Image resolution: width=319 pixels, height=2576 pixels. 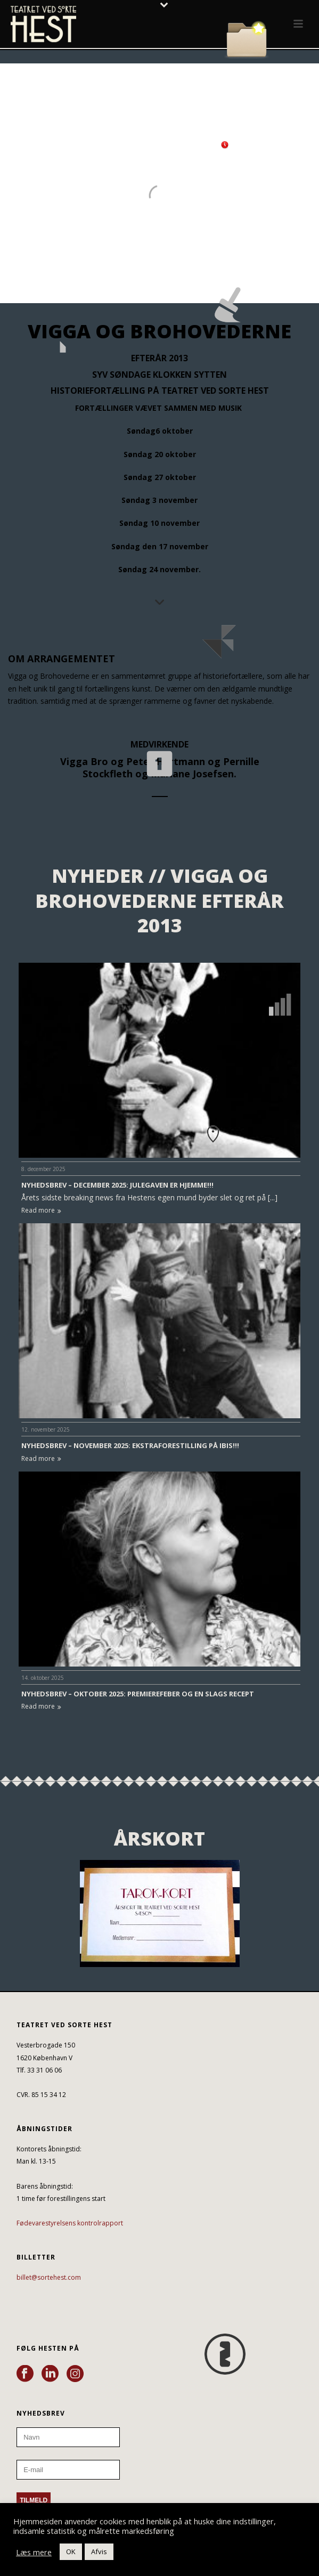 I want to click on reset zoom to 100% or original size, so click(x=159, y=763).